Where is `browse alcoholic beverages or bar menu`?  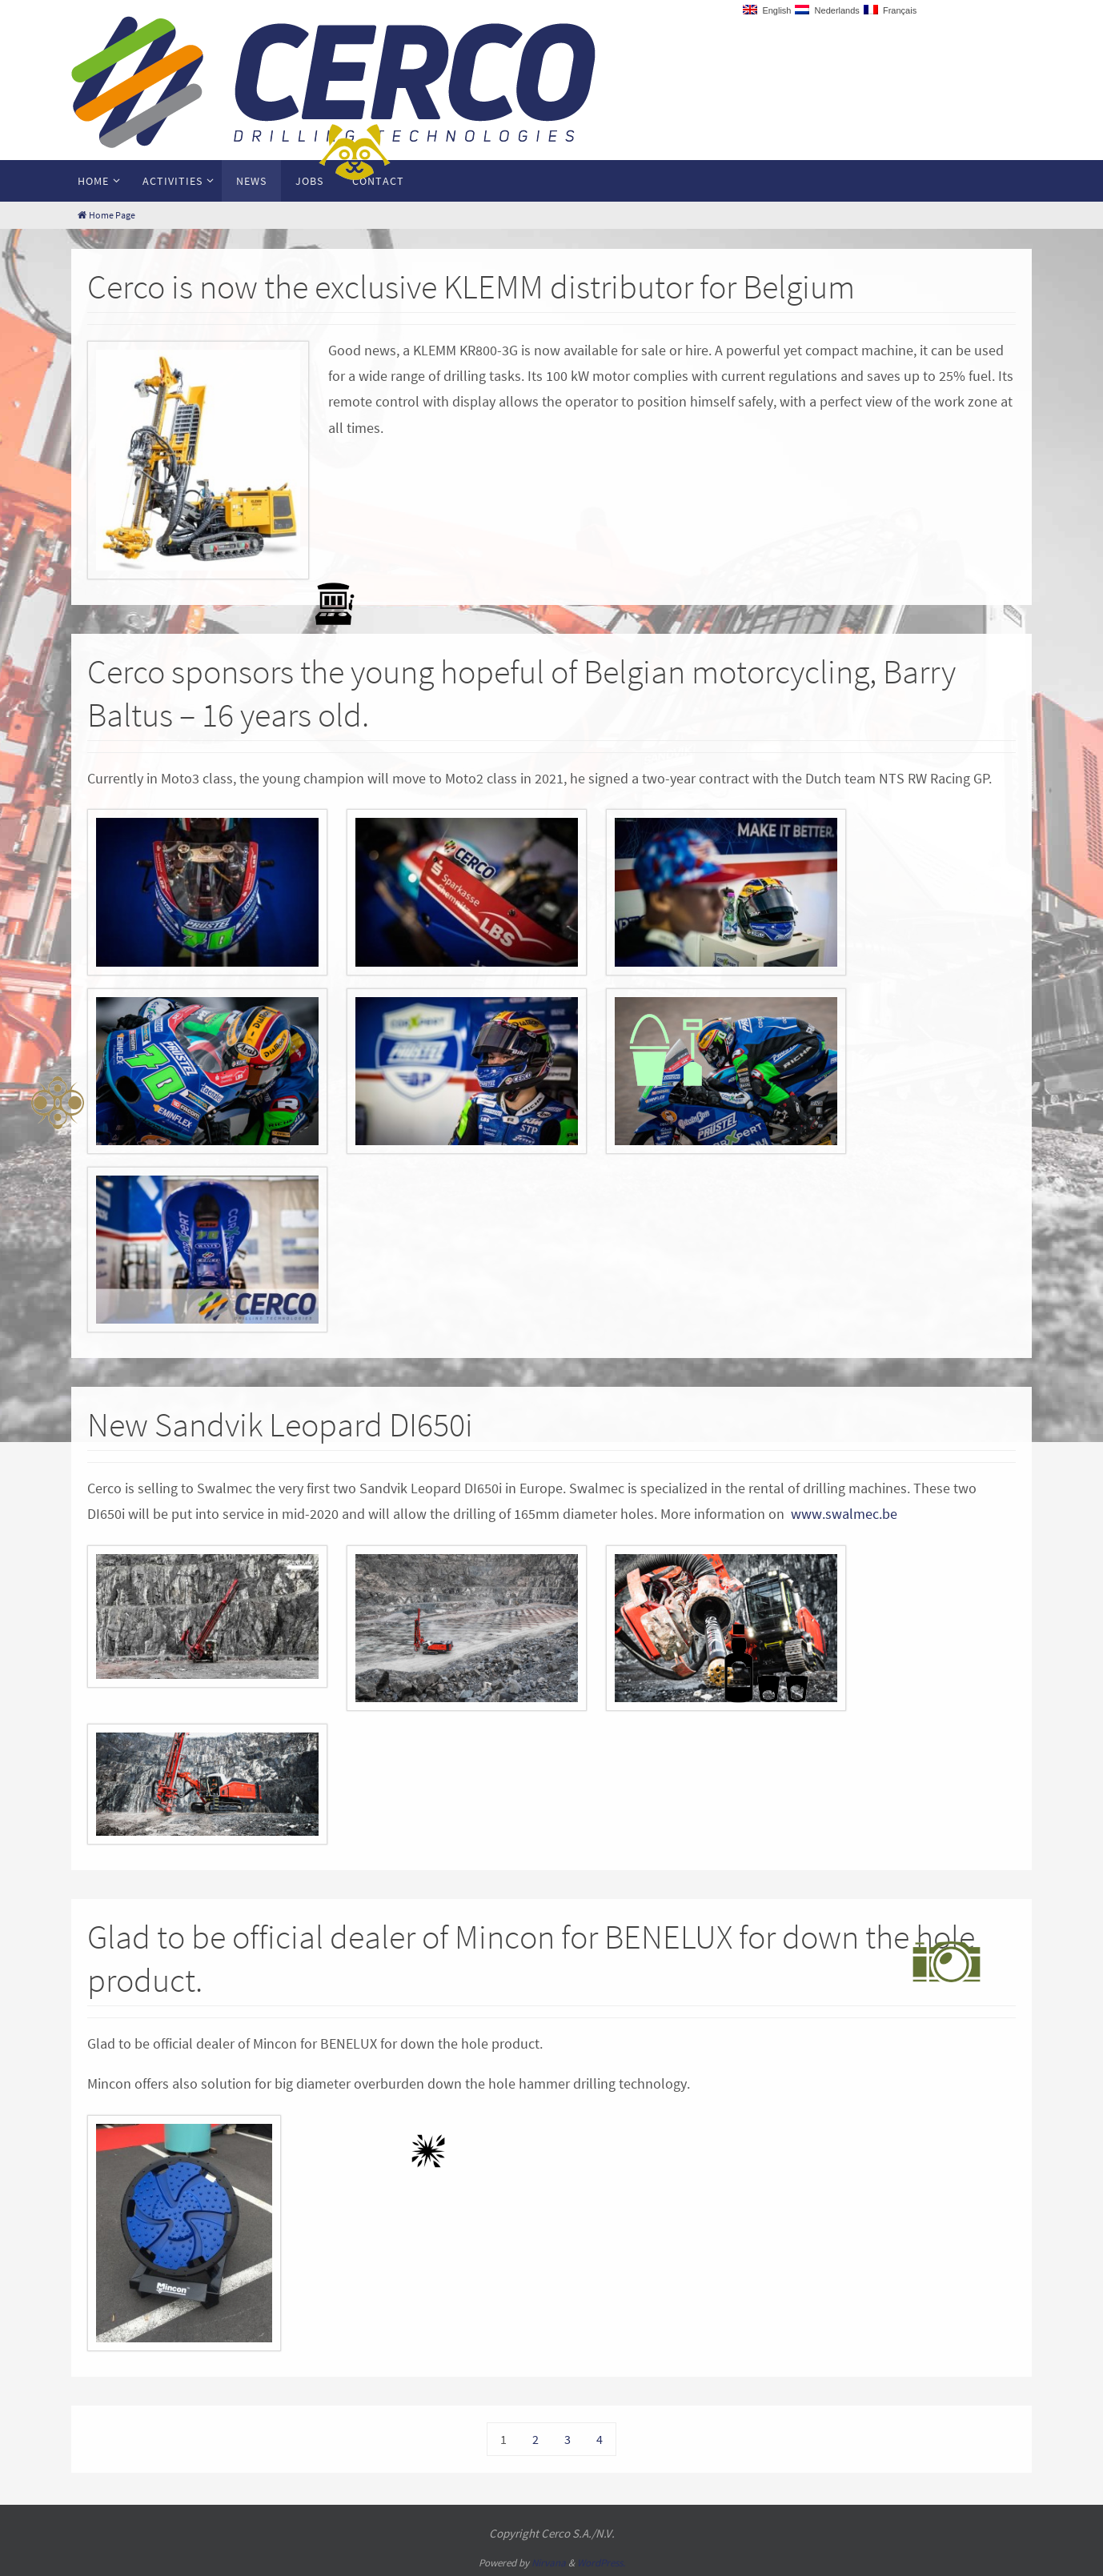 browse alcoholic beverages or bar menu is located at coordinates (766, 1663).